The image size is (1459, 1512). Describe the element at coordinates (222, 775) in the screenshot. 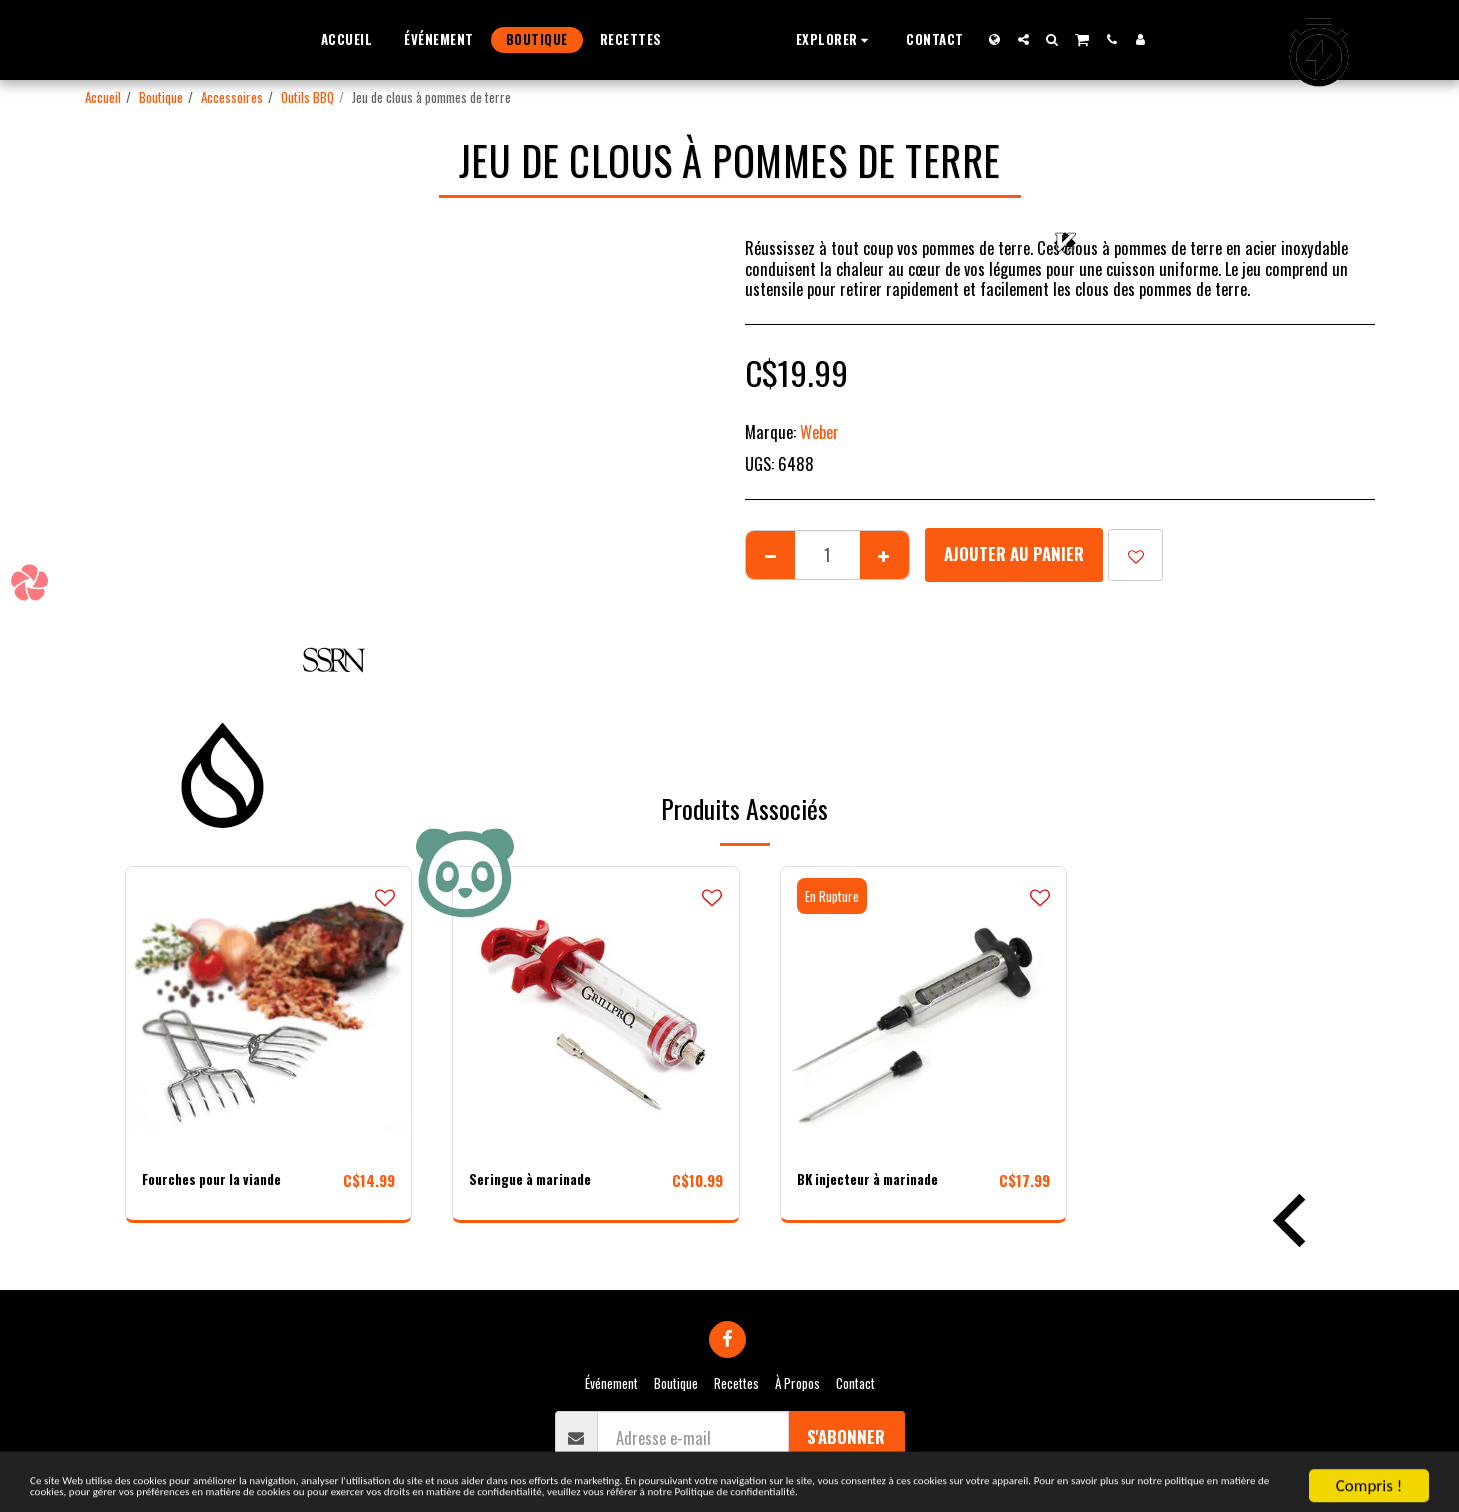

I see `Sui blockchain logo` at that location.